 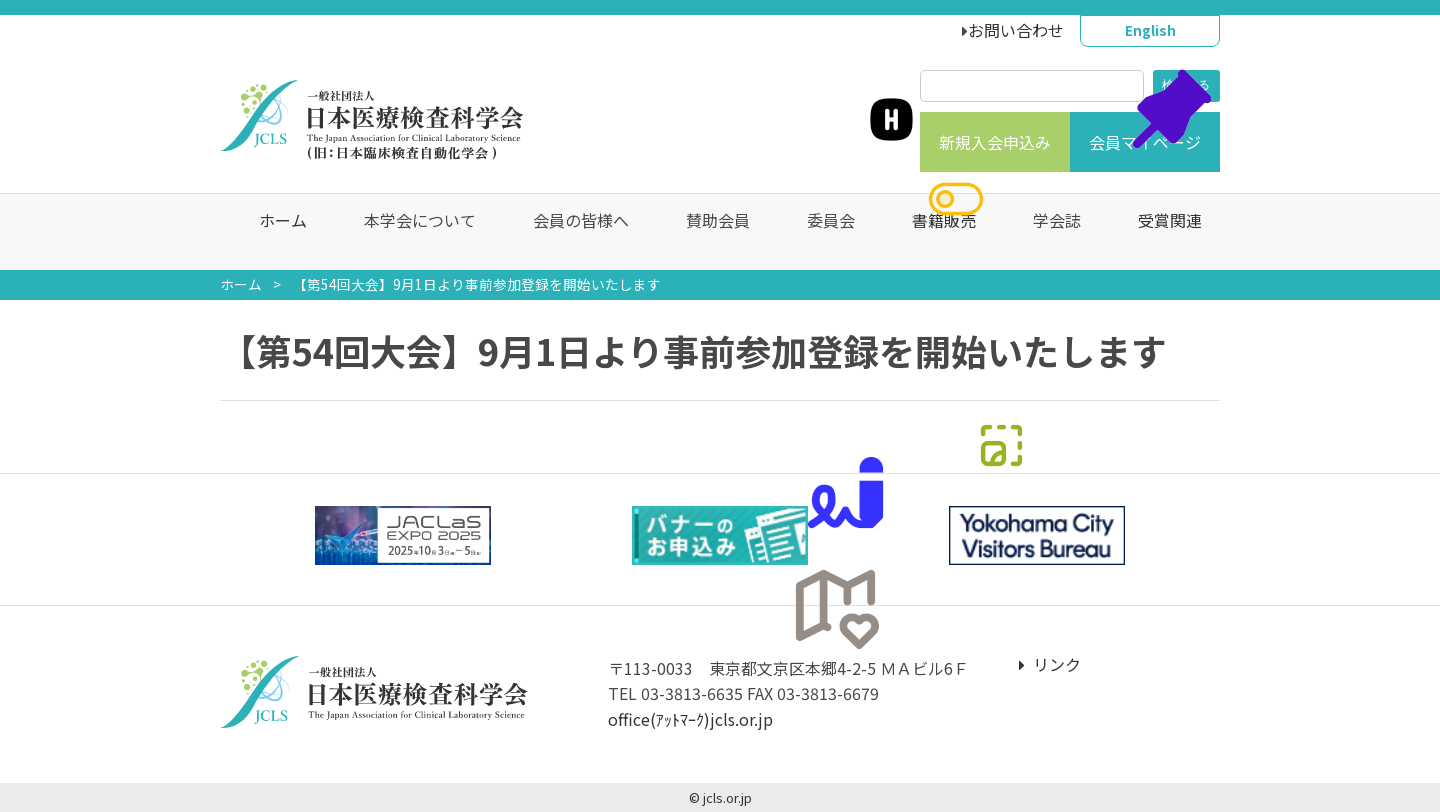 What do you see at coordinates (1171, 110) in the screenshot?
I see `pin this item to keep it visible` at bounding box center [1171, 110].